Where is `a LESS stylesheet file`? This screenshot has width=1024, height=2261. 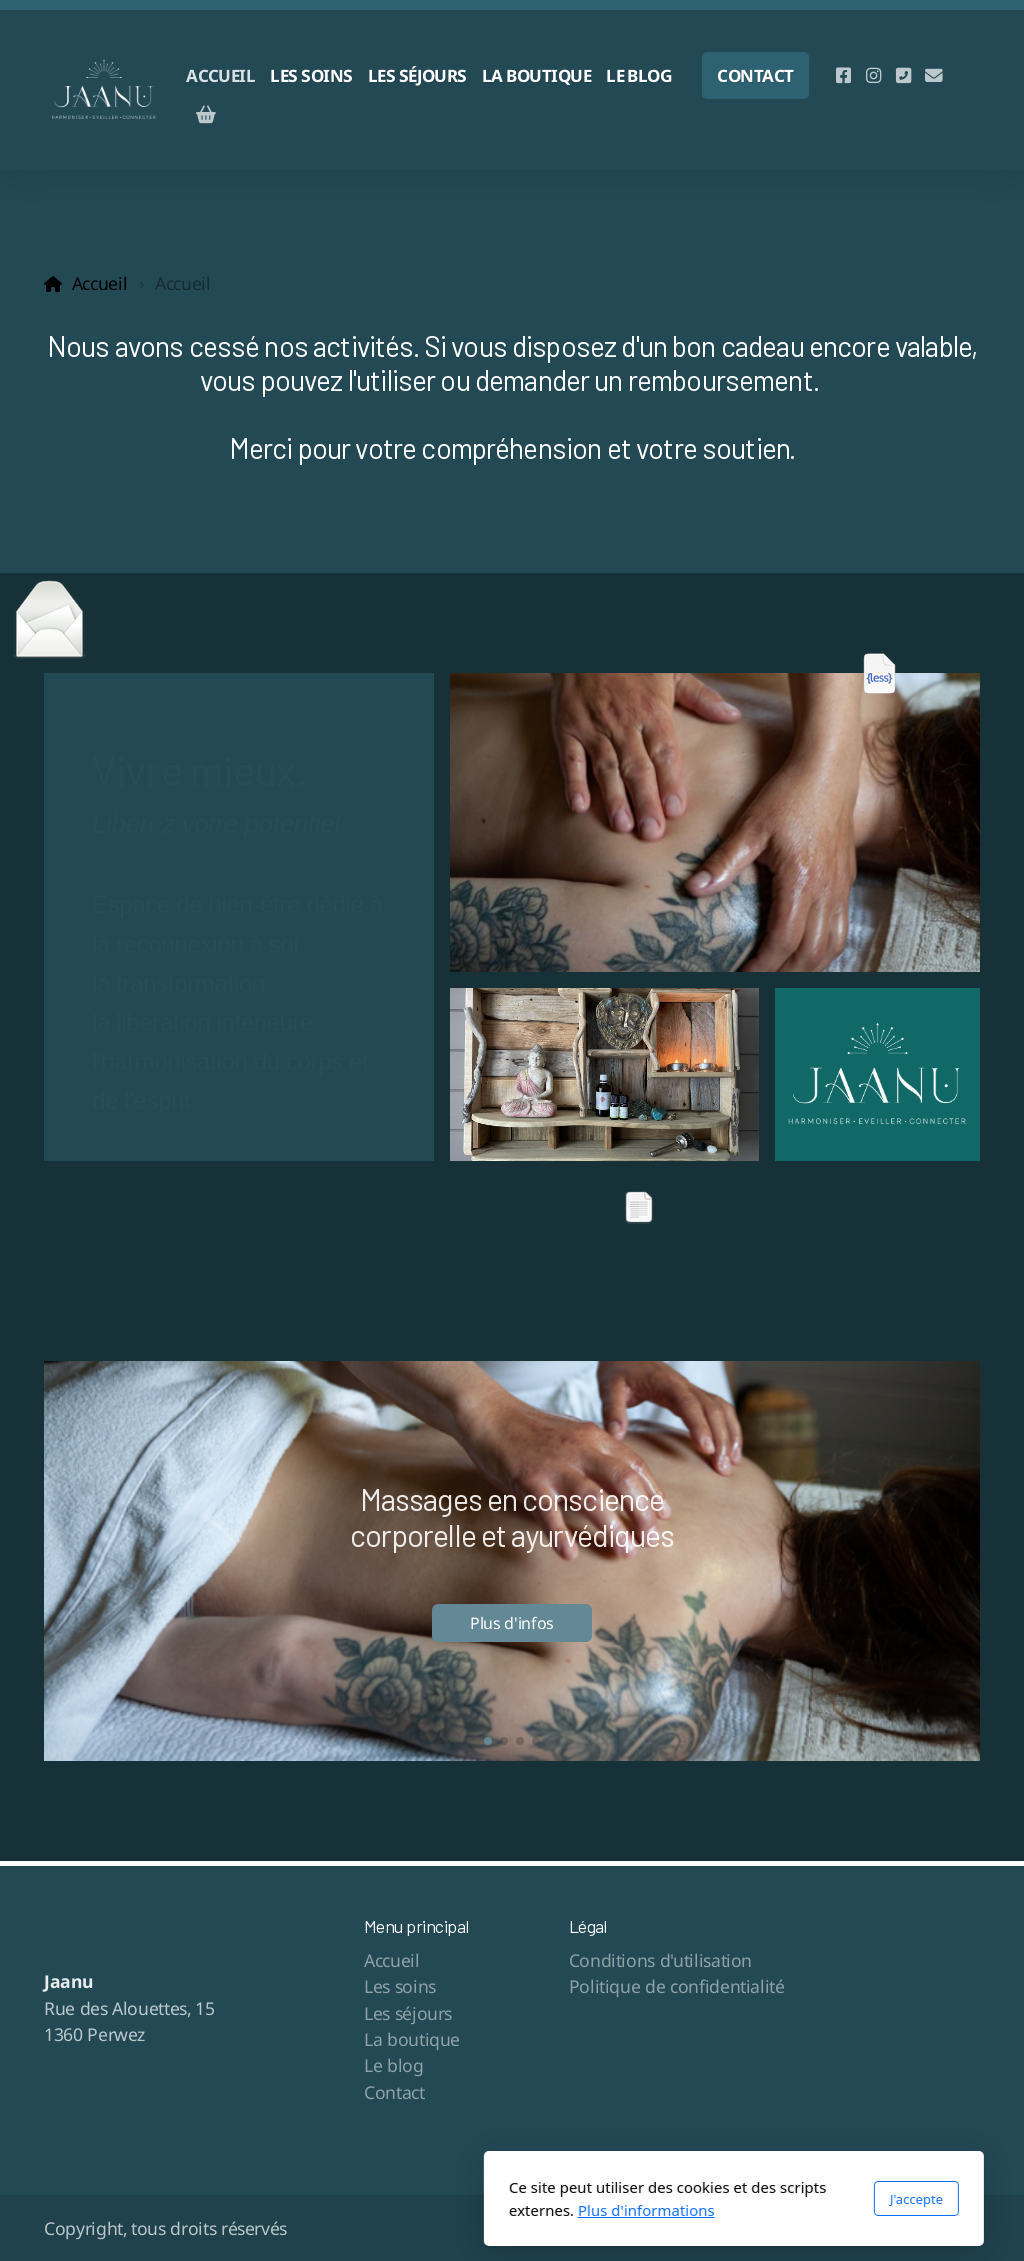 a LESS stylesheet file is located at coordinates (879, 673).